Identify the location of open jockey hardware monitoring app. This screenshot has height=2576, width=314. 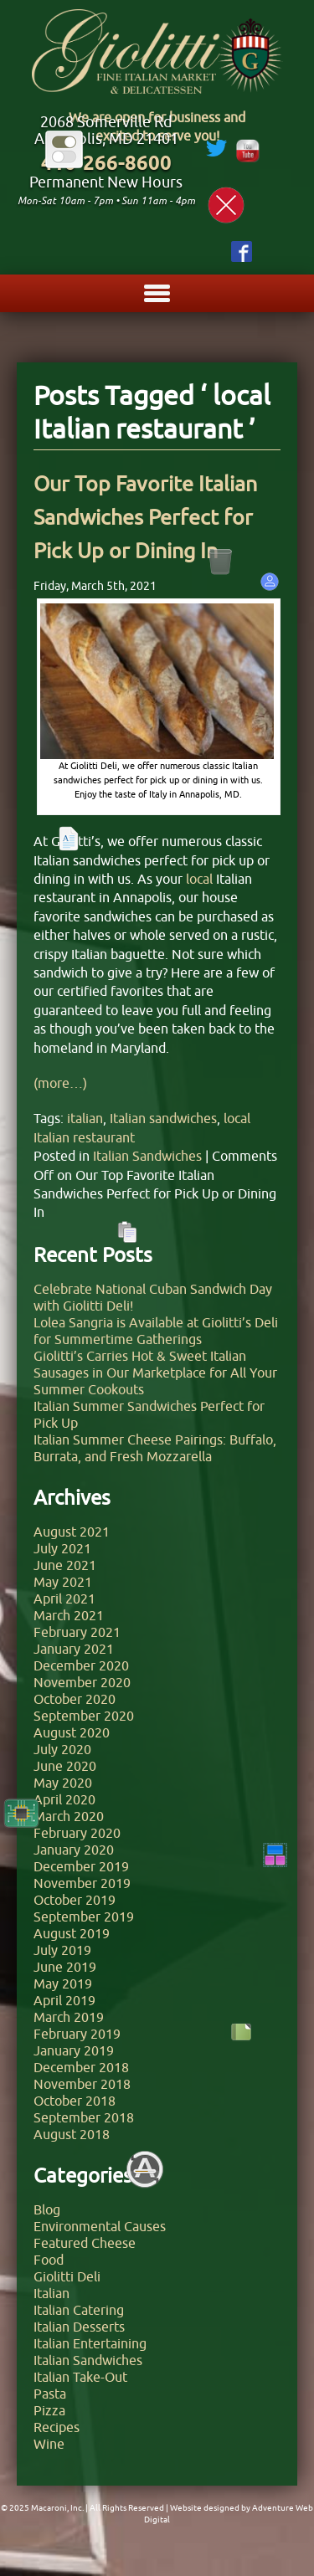
(21, 1813).